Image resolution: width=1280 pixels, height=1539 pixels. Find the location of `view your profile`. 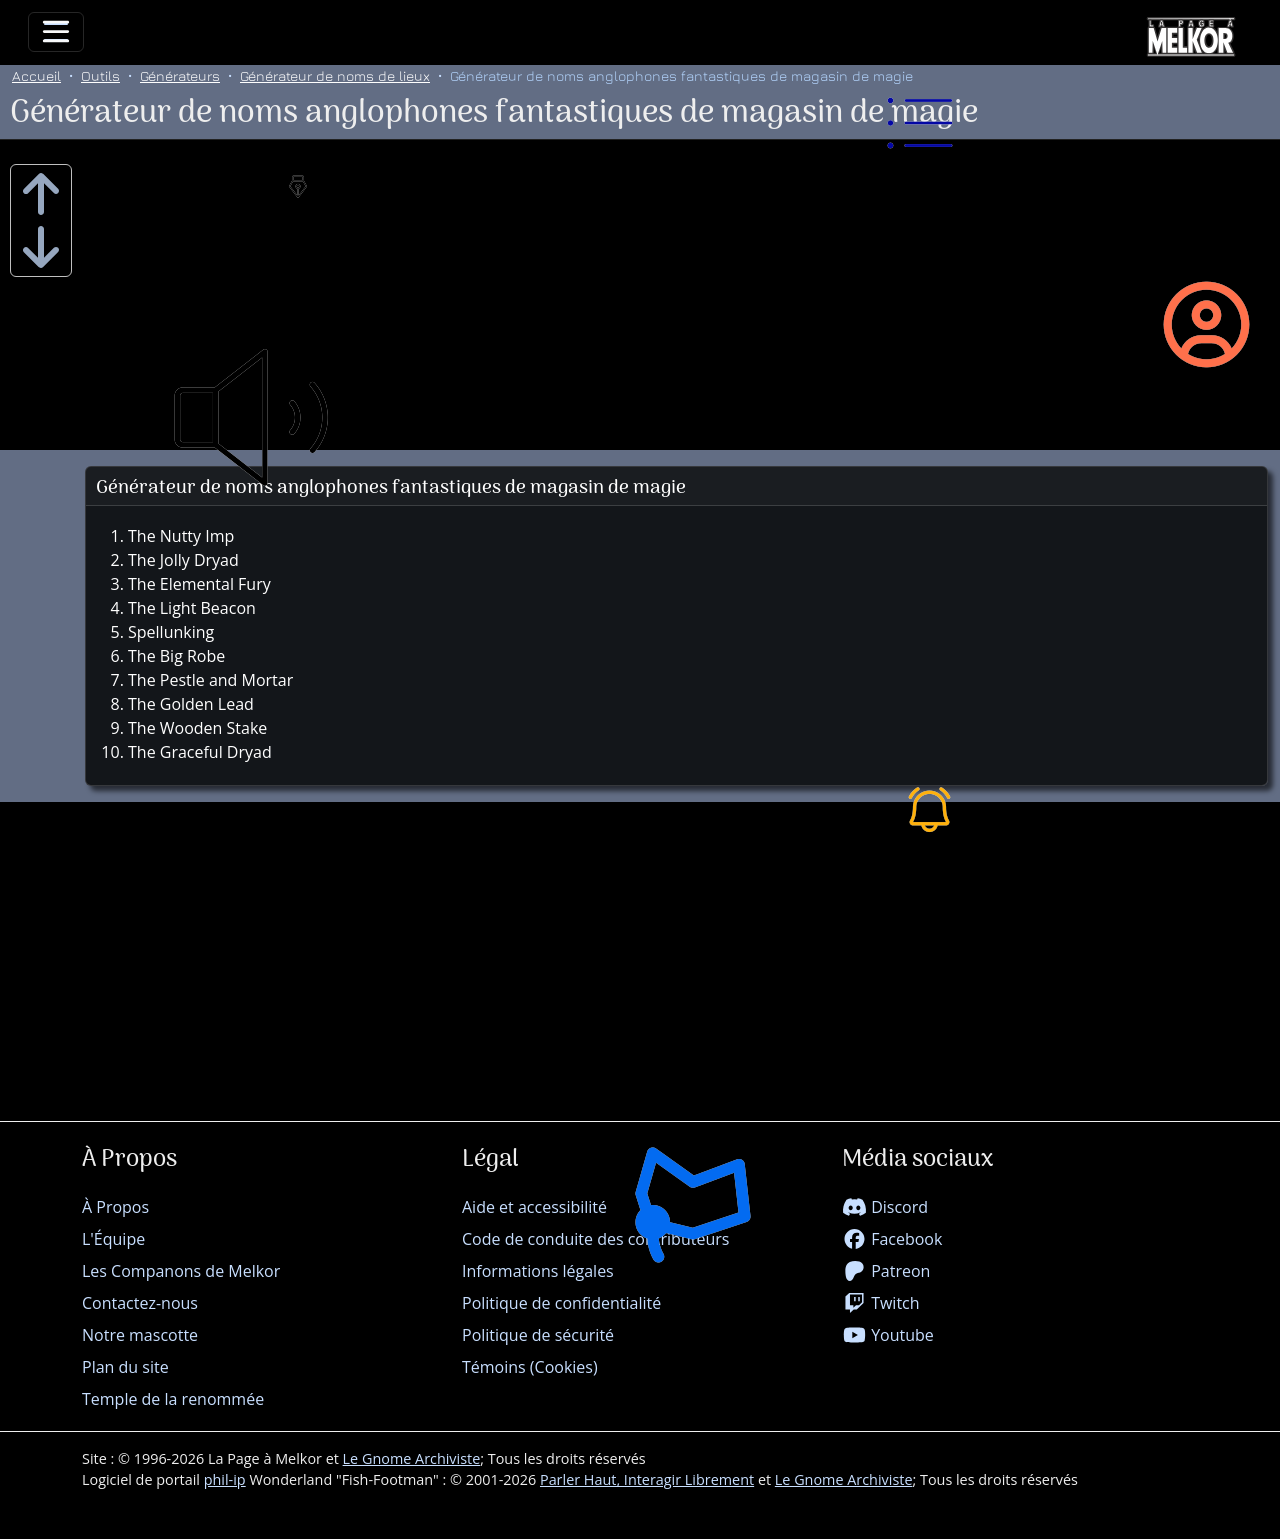

view your profile is located at coordinates (1206, 324).